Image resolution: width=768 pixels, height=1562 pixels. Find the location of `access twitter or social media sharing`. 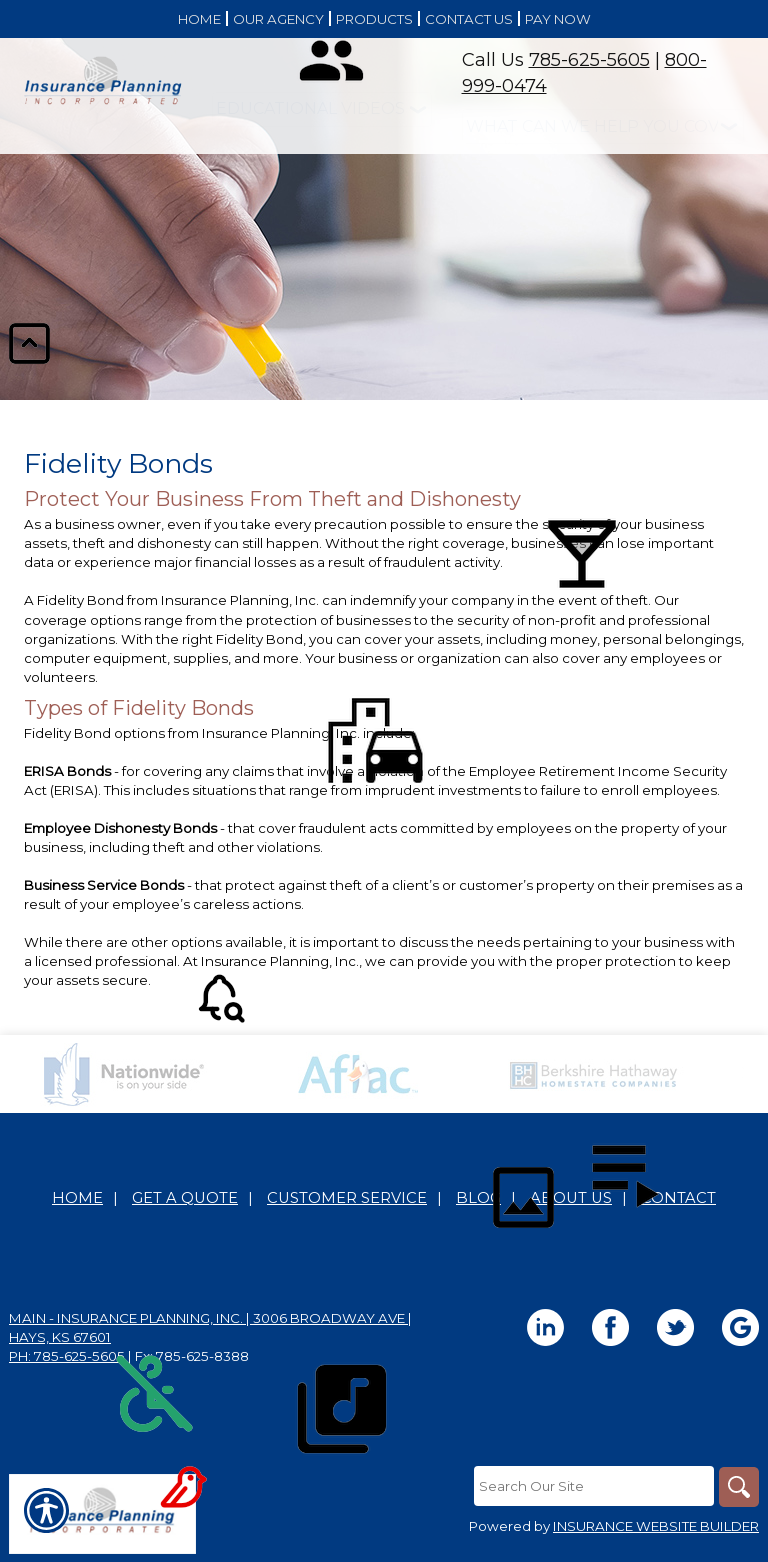

access twitter or social media sharing is located at coordinates (184, 1488).